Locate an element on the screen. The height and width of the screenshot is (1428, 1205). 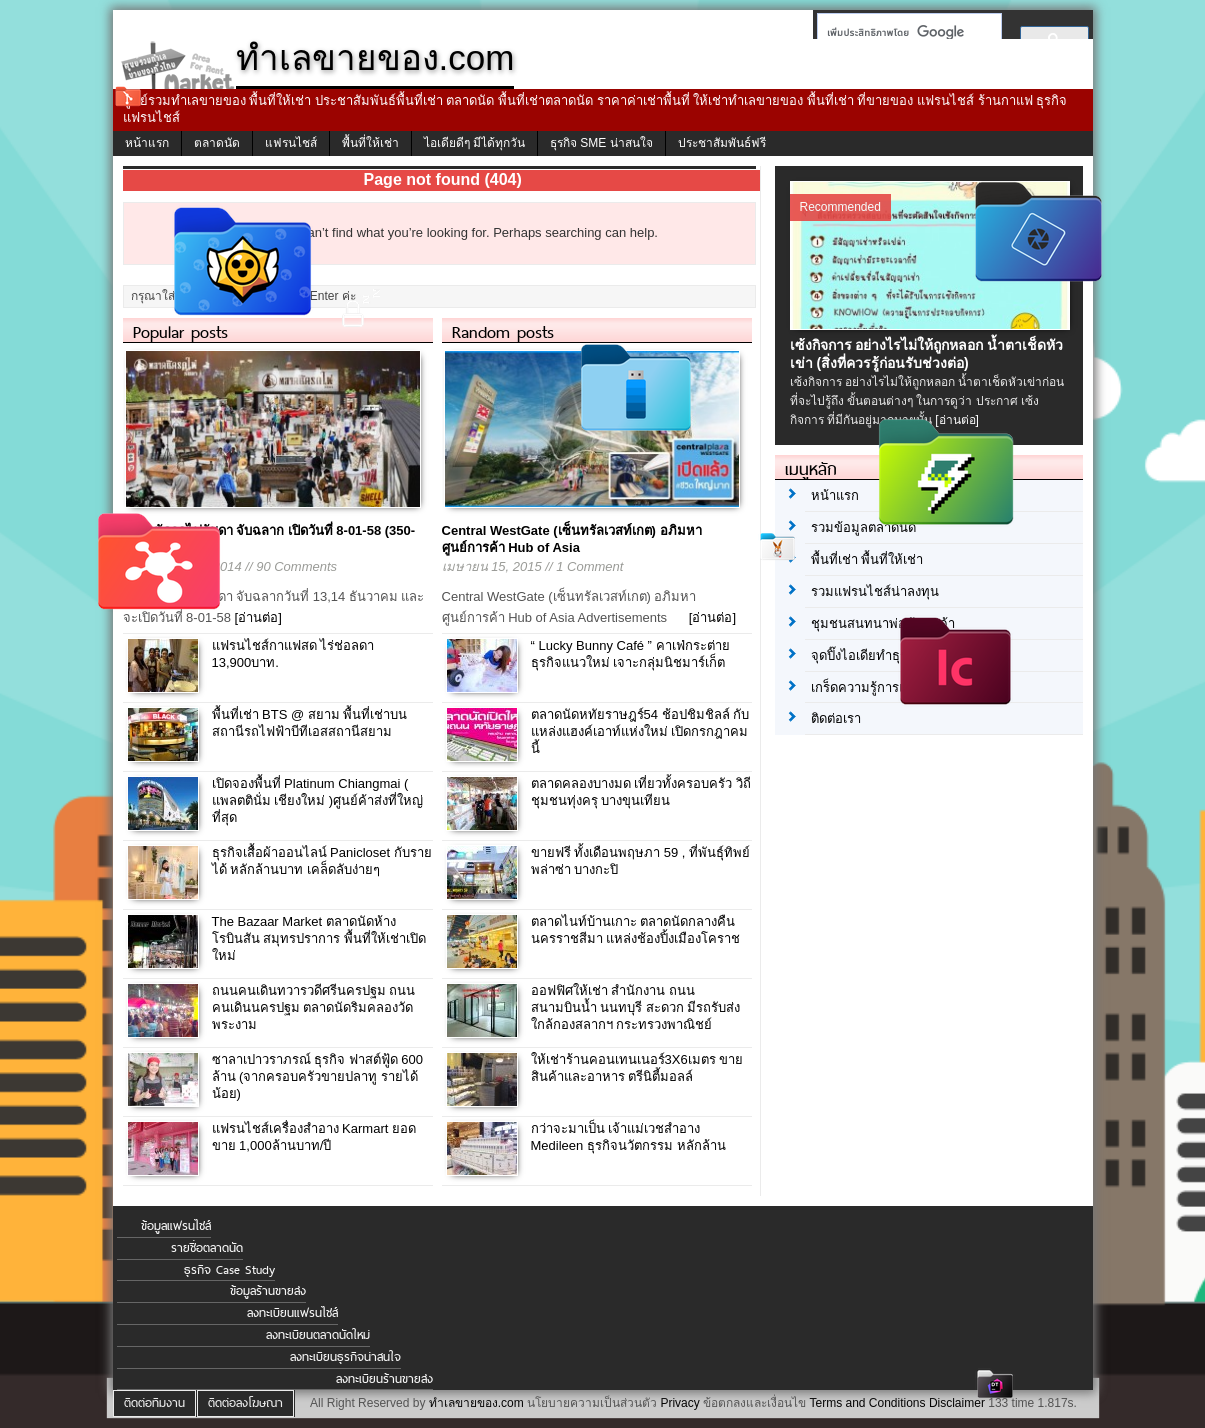
folder containing adobe photoshop elements files is located at coordinates (1038, 235).